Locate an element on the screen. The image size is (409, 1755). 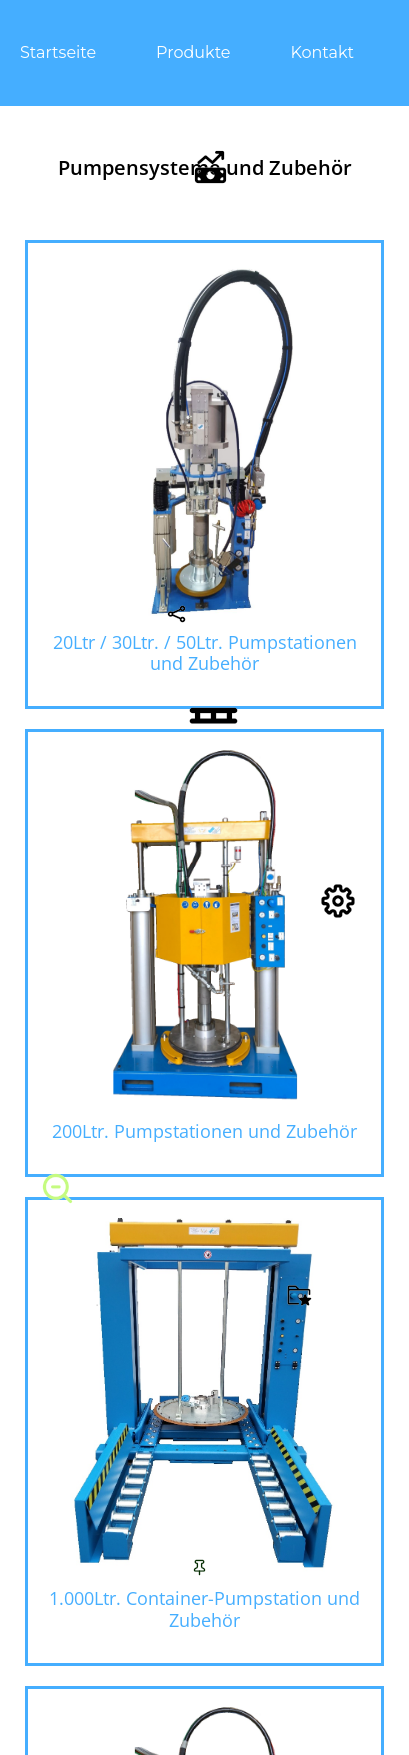
zoom out of the current view is located at coordinates (57, 1188).